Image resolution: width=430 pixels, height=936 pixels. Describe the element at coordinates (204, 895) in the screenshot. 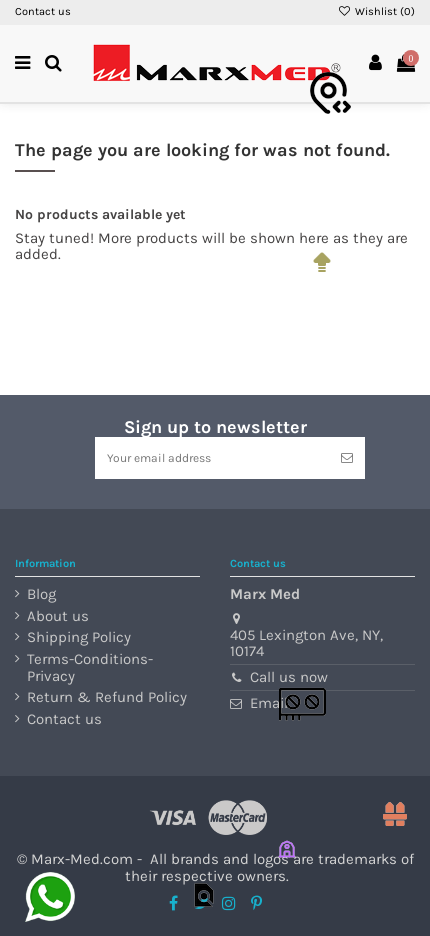

I see `search within the current document` at that location.